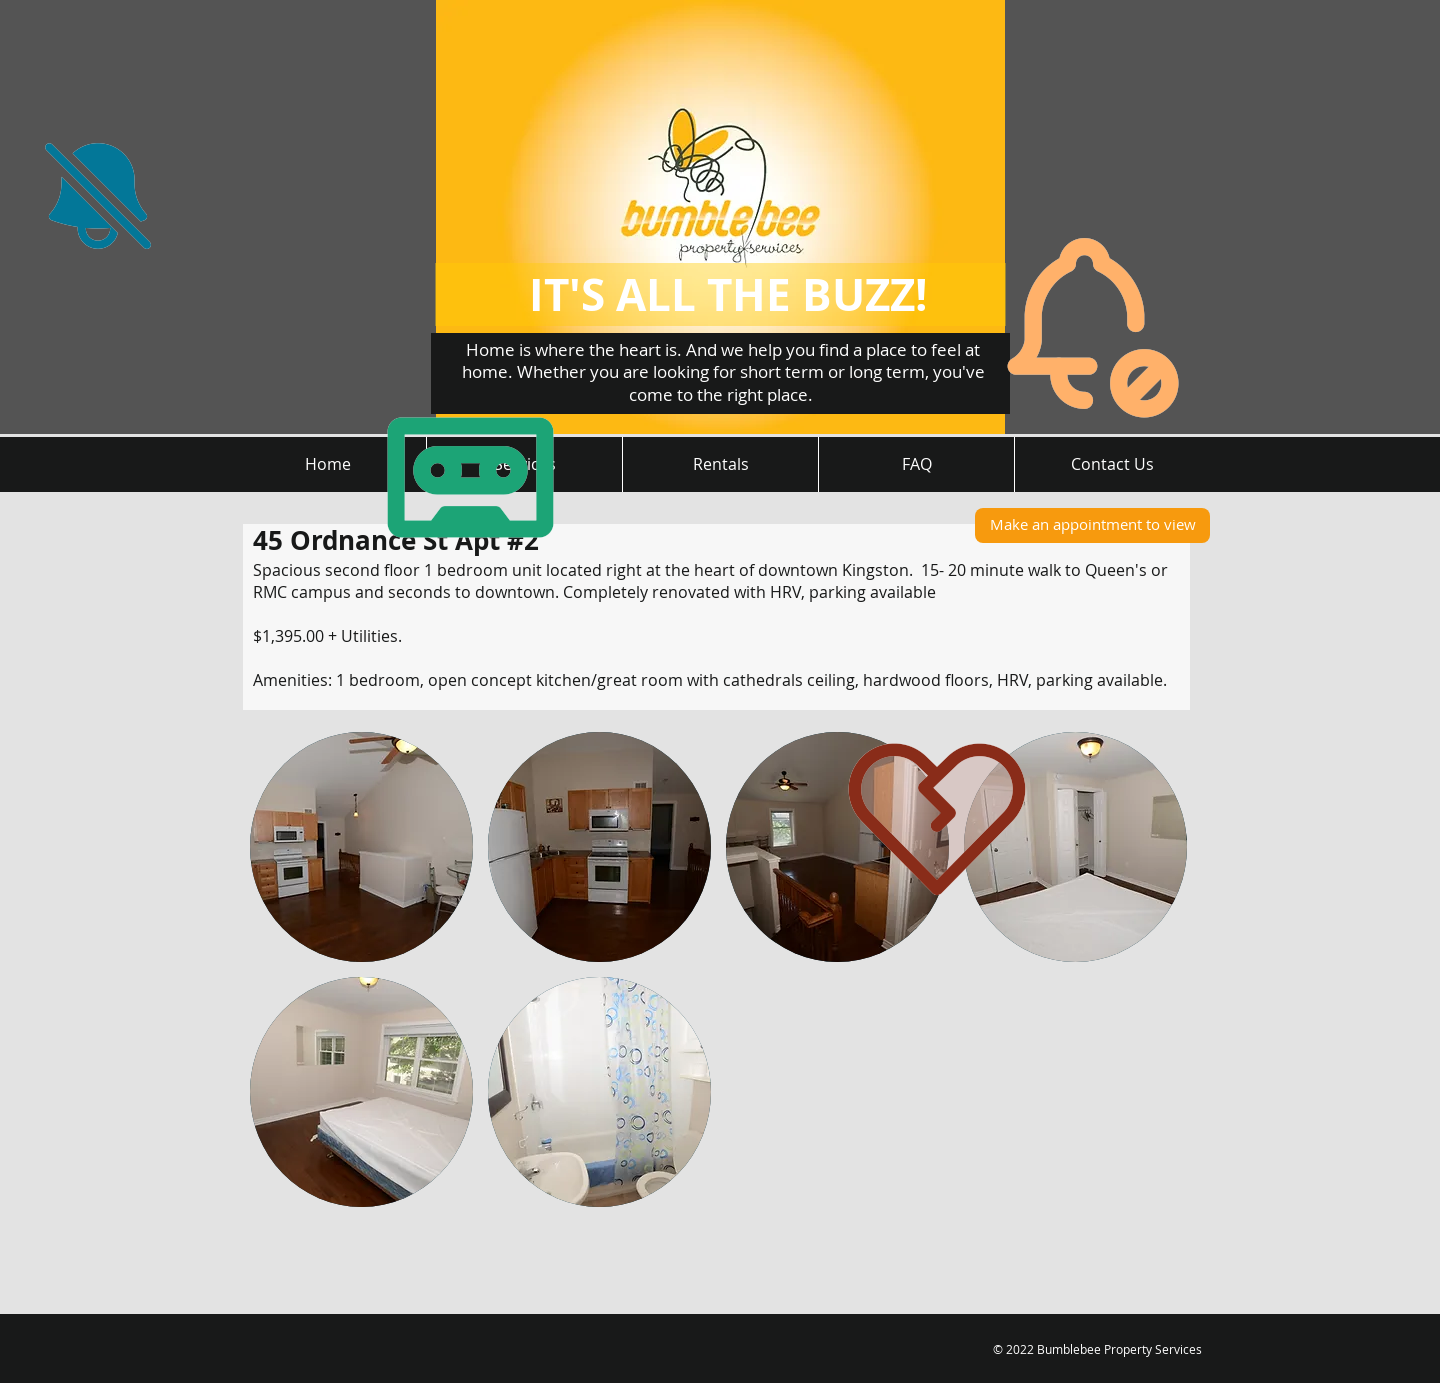  What do you see at coordinates (470, 477) in the screenshot?
I see `access audio recordings or voice memos` at bounding box center [470, 477].